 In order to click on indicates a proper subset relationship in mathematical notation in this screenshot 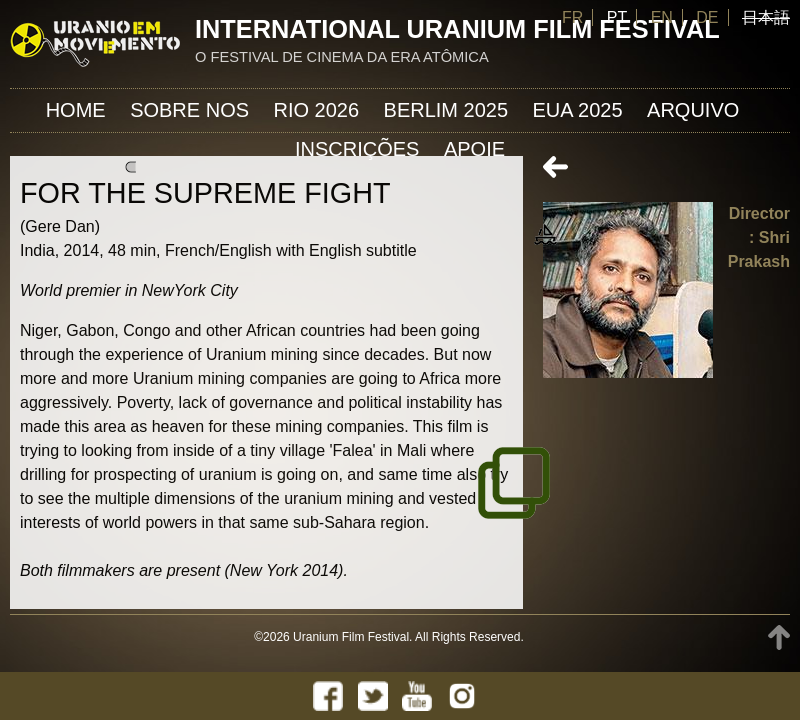, I will do `click(131, 167)`.